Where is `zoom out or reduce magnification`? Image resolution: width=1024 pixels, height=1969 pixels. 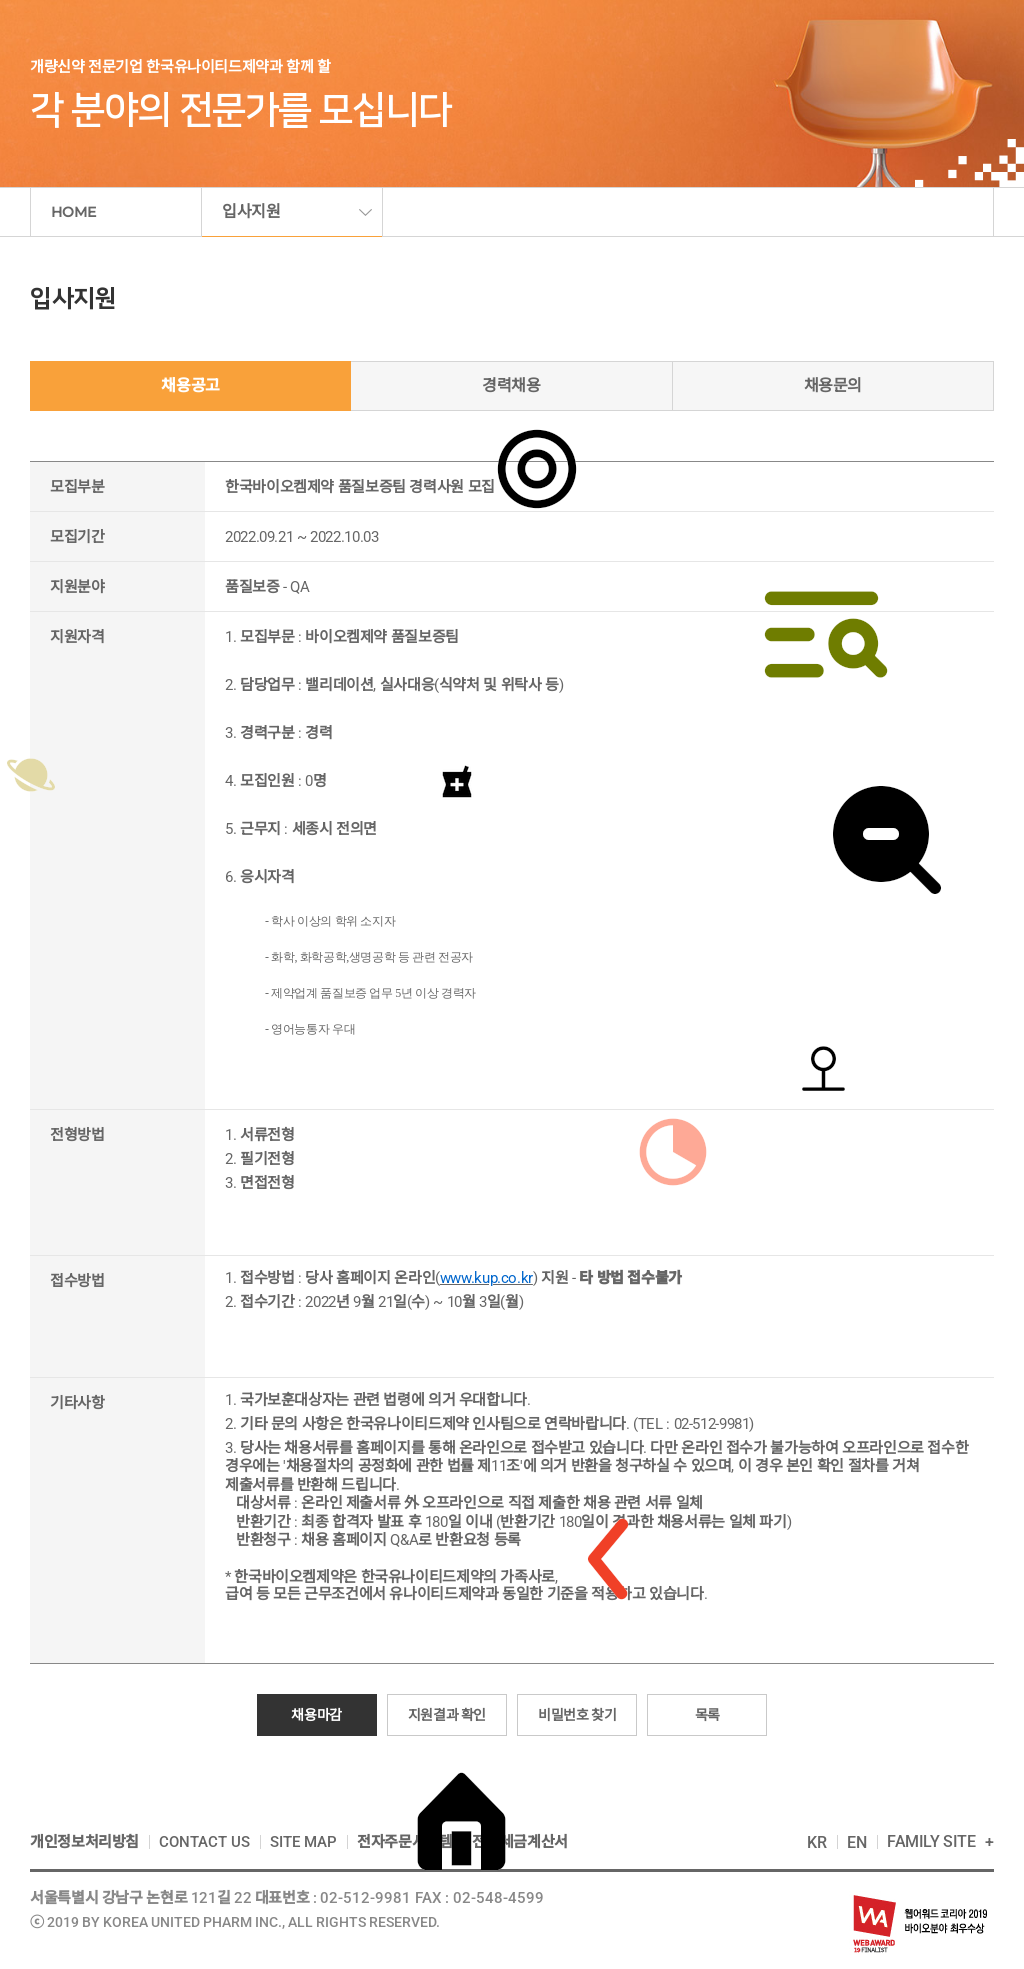 zoom out or reduce magnification is located at coordinates (887, 840).